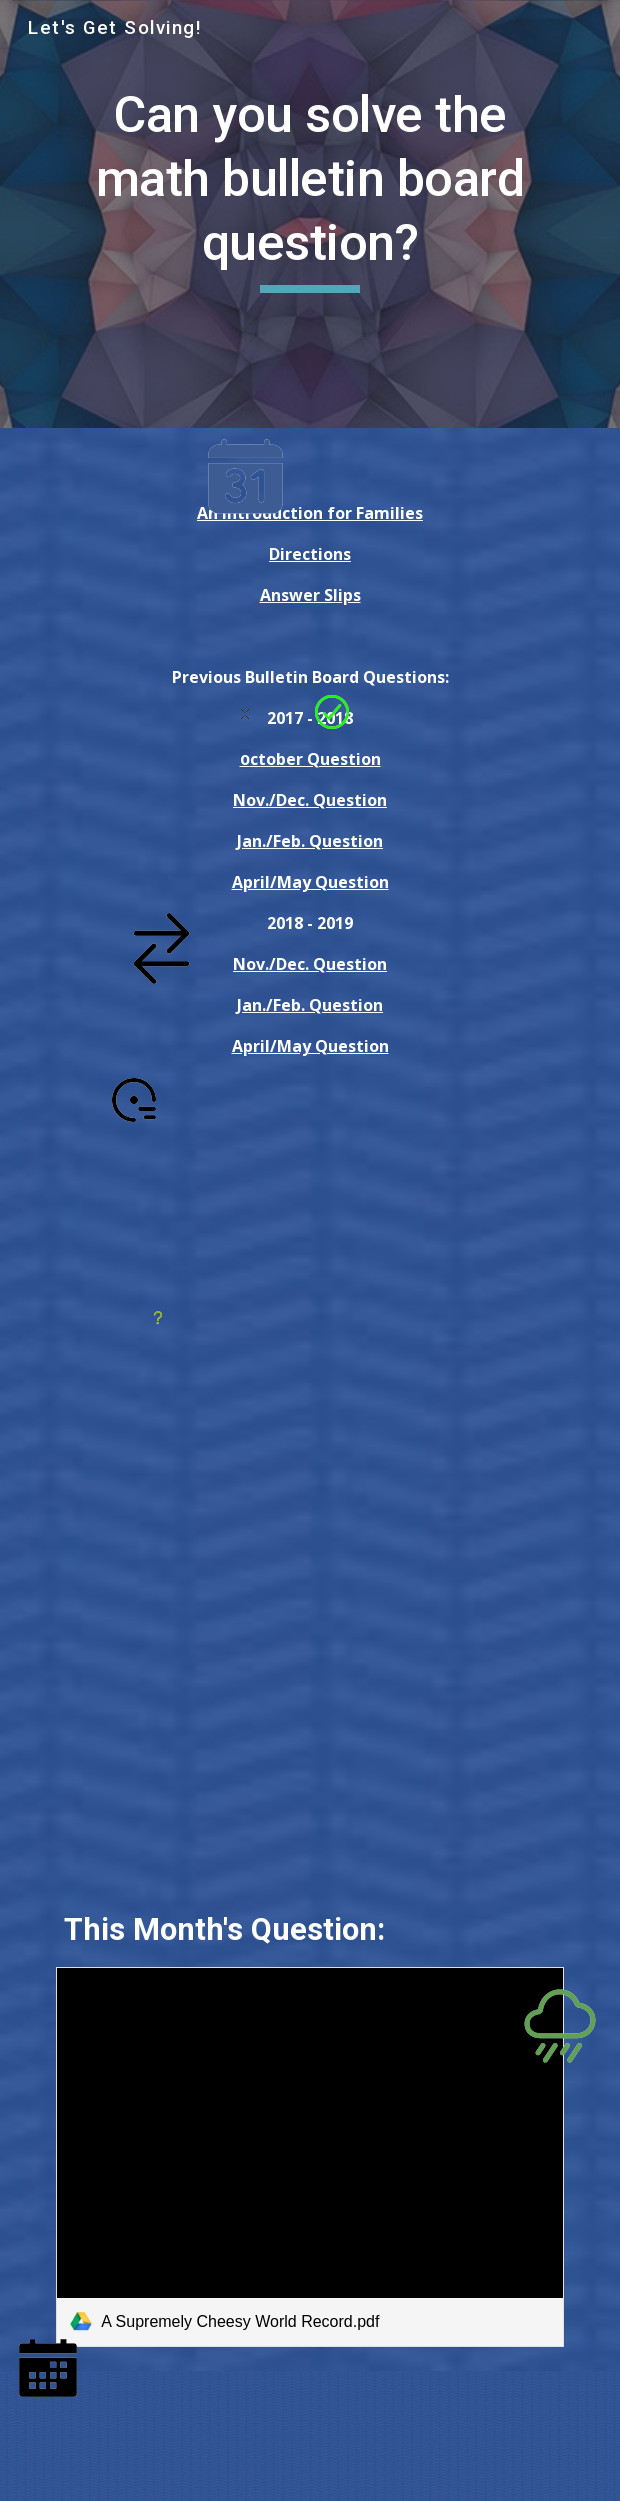 Image resolution: width=620 pixels, height=2501 pixels. What do you see at coordinates (161, 948) in the screenshot?
I see `swap or exchange items` at bounding box center [161, 948].